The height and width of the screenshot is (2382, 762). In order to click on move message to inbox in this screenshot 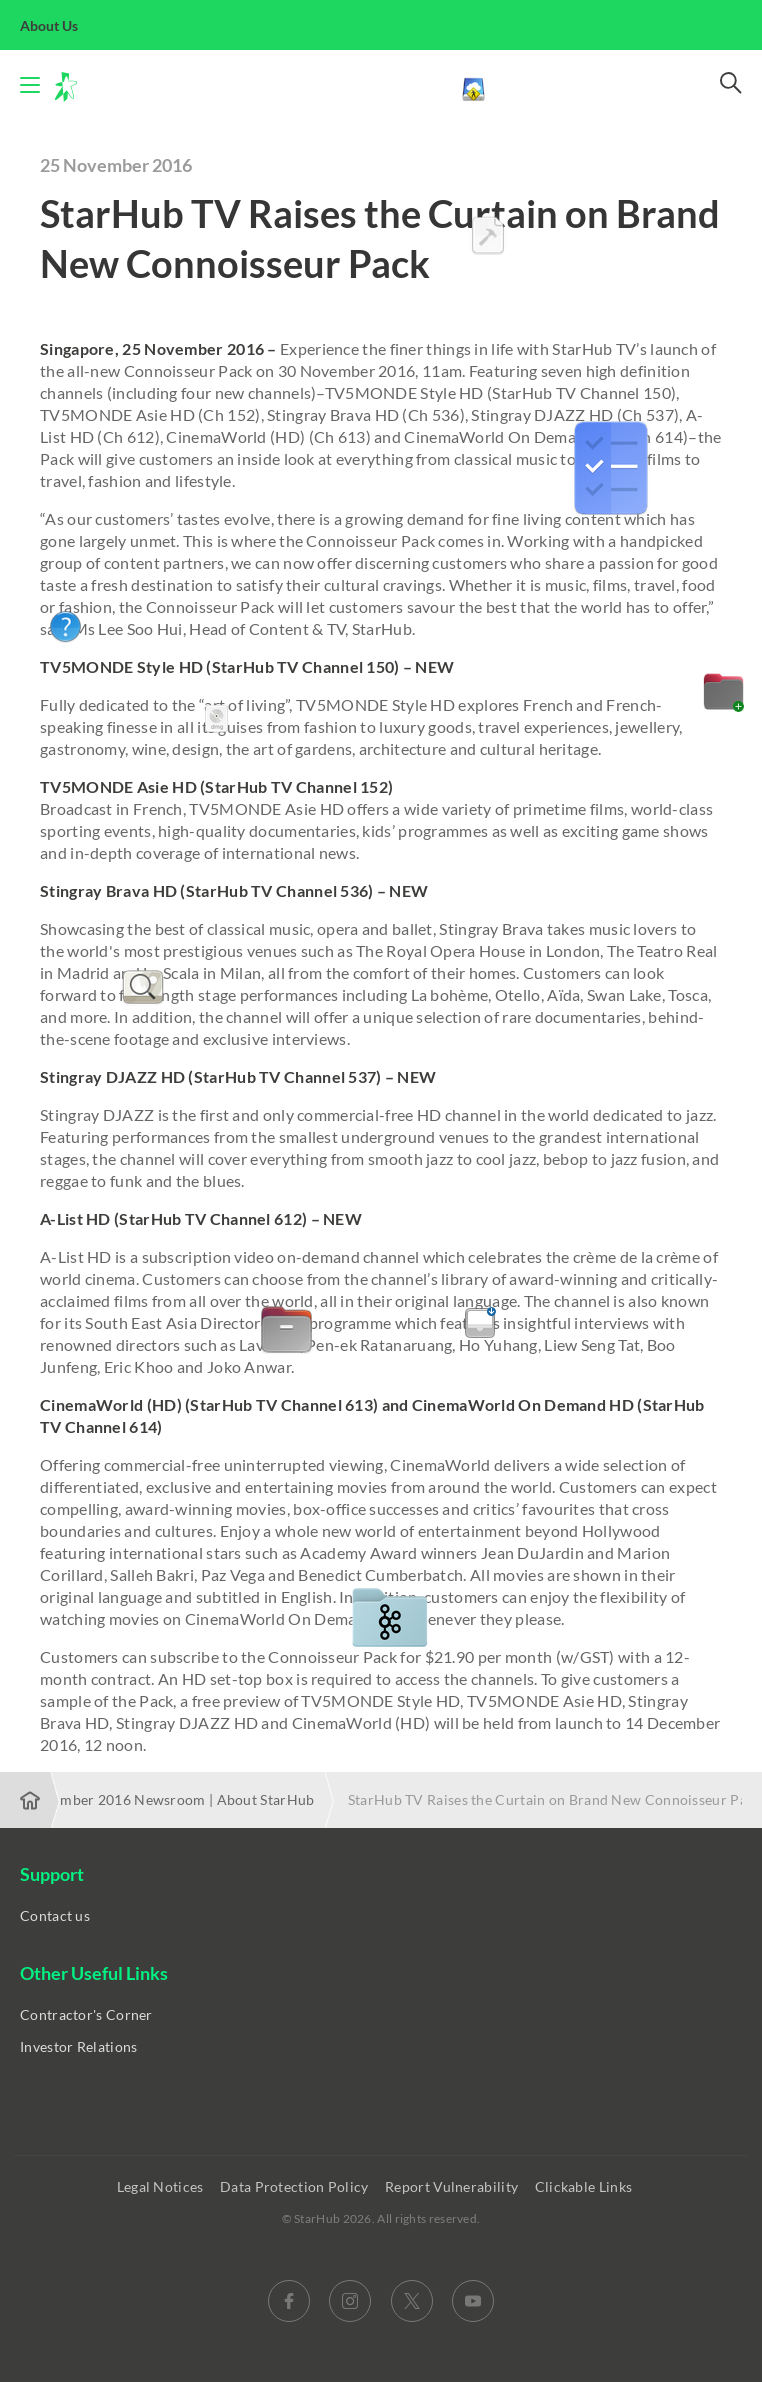, I will do `click(480, 1323)`.